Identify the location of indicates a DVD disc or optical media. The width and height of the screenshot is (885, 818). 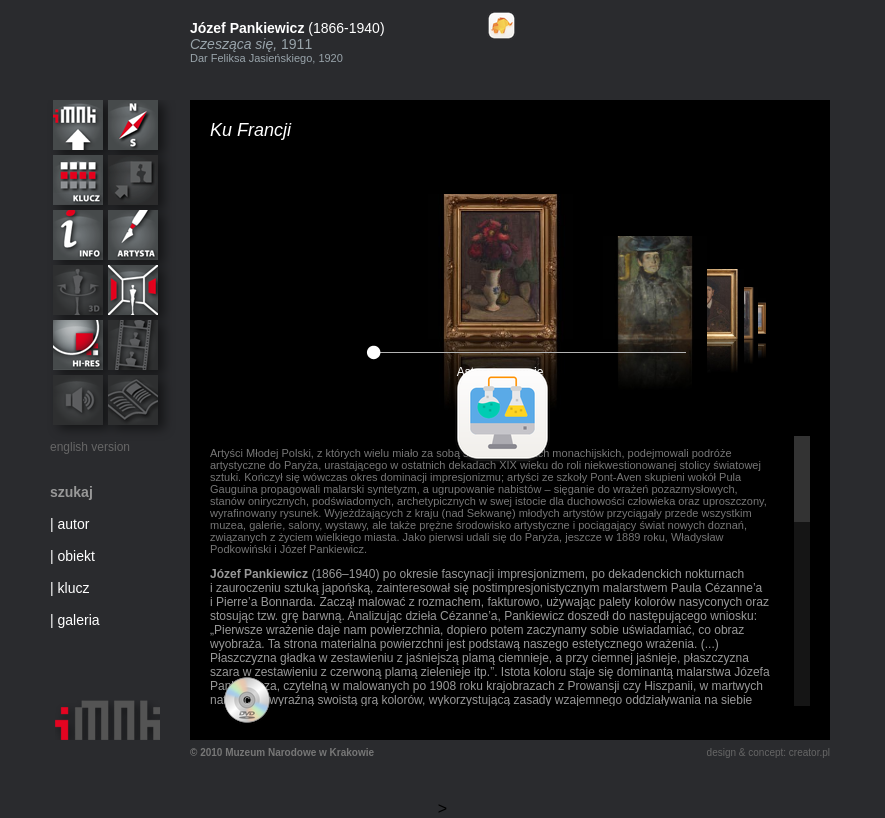
(247, 700).